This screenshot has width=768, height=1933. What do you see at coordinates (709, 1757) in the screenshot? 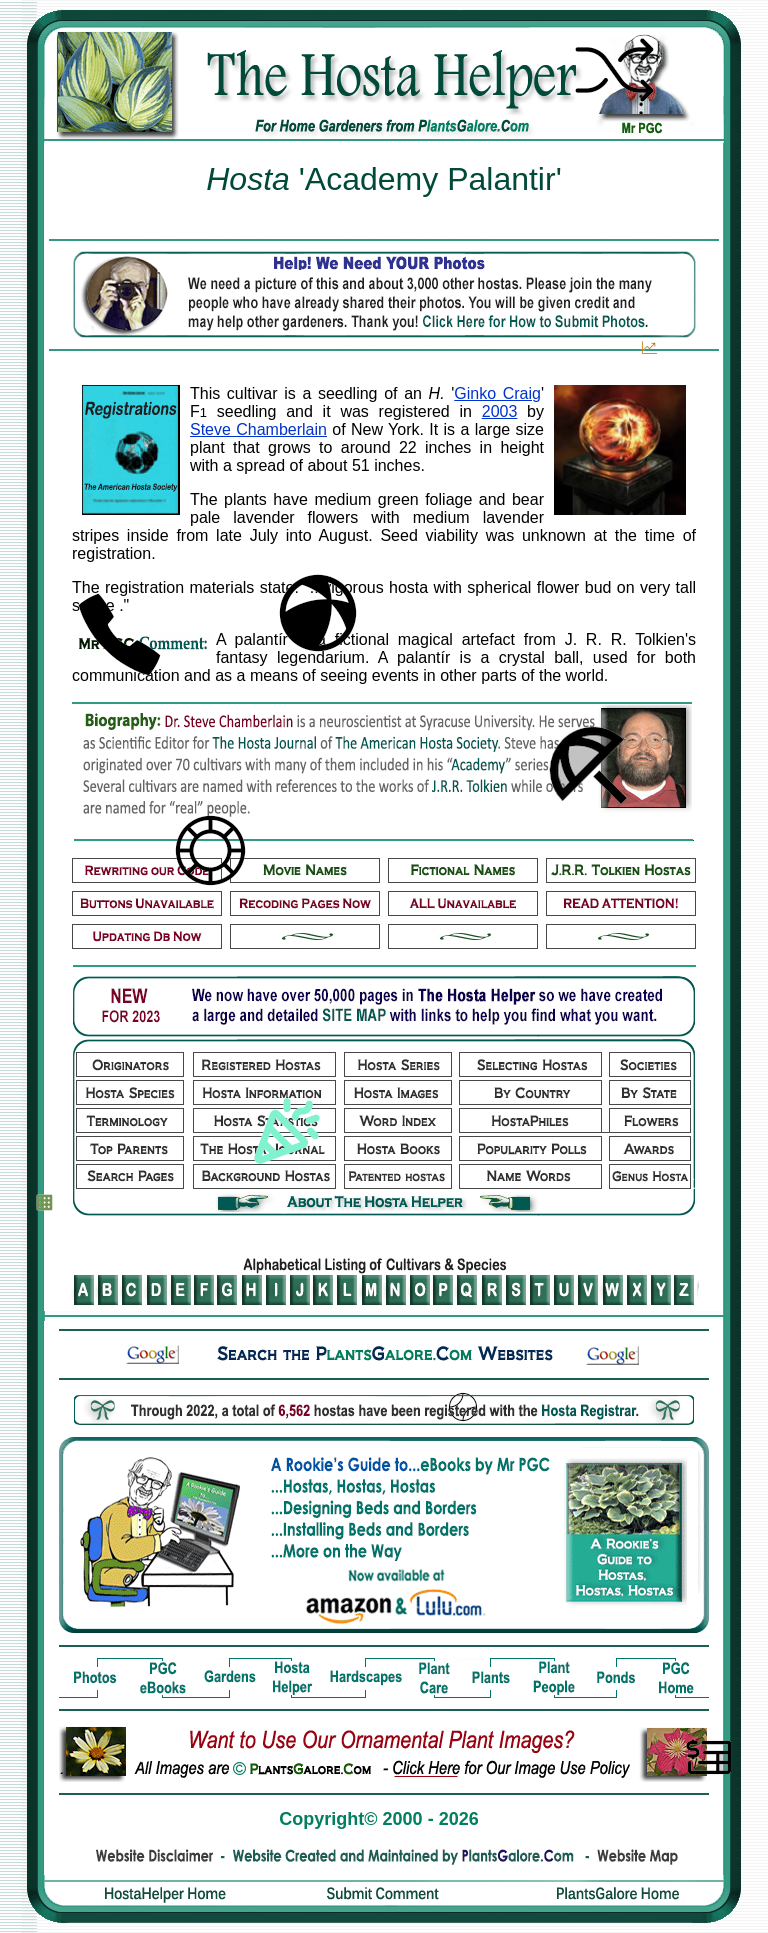
I see `view or manage invoices` at bounding box center [709, 1757].